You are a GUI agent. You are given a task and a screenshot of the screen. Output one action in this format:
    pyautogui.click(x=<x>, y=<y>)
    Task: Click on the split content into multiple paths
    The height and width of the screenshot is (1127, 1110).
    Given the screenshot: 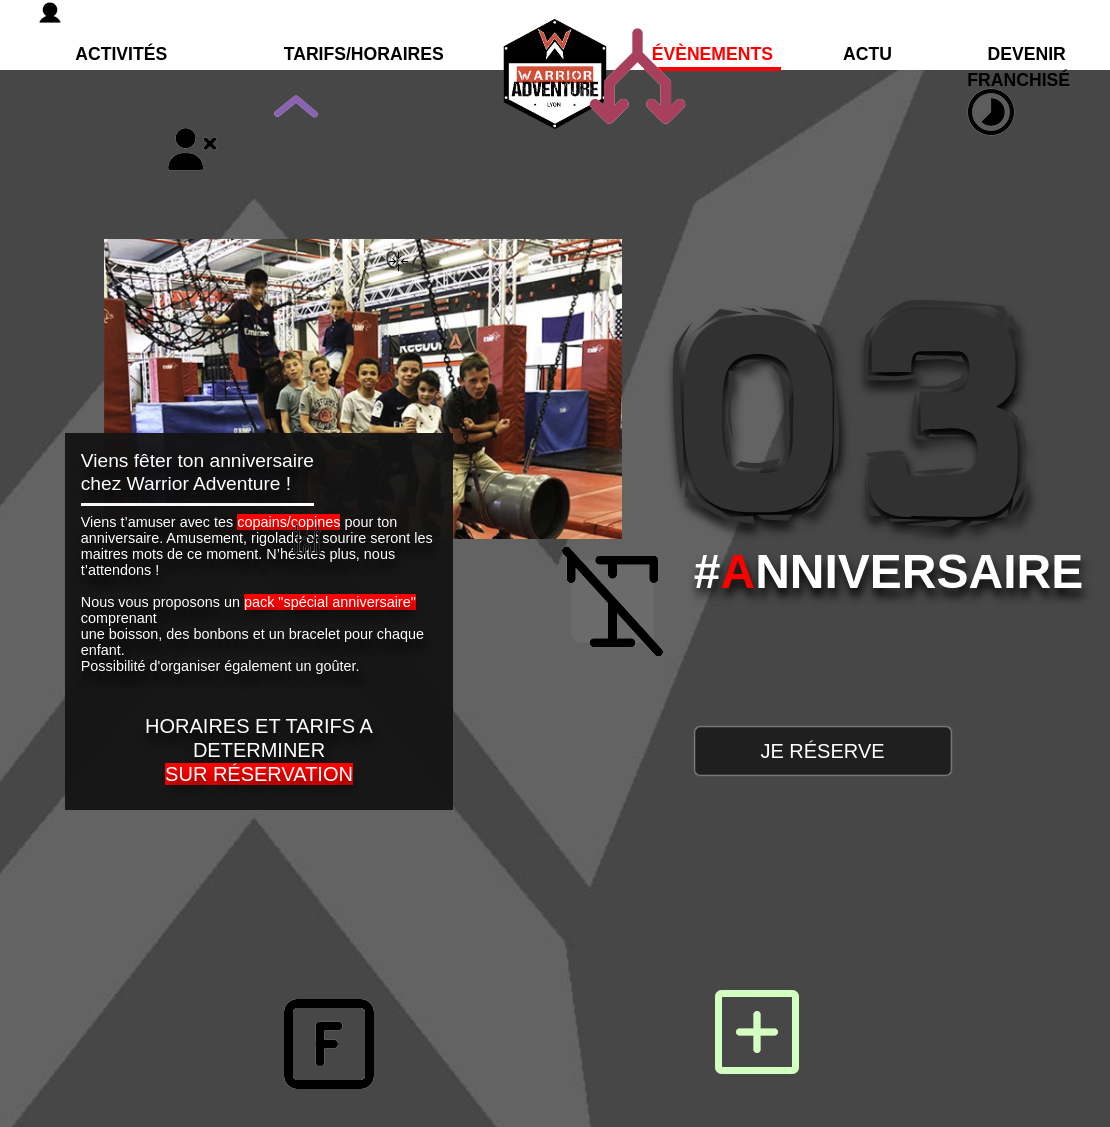 What is the action you would take?
    pyautogui.click(x=637, y=79)
    